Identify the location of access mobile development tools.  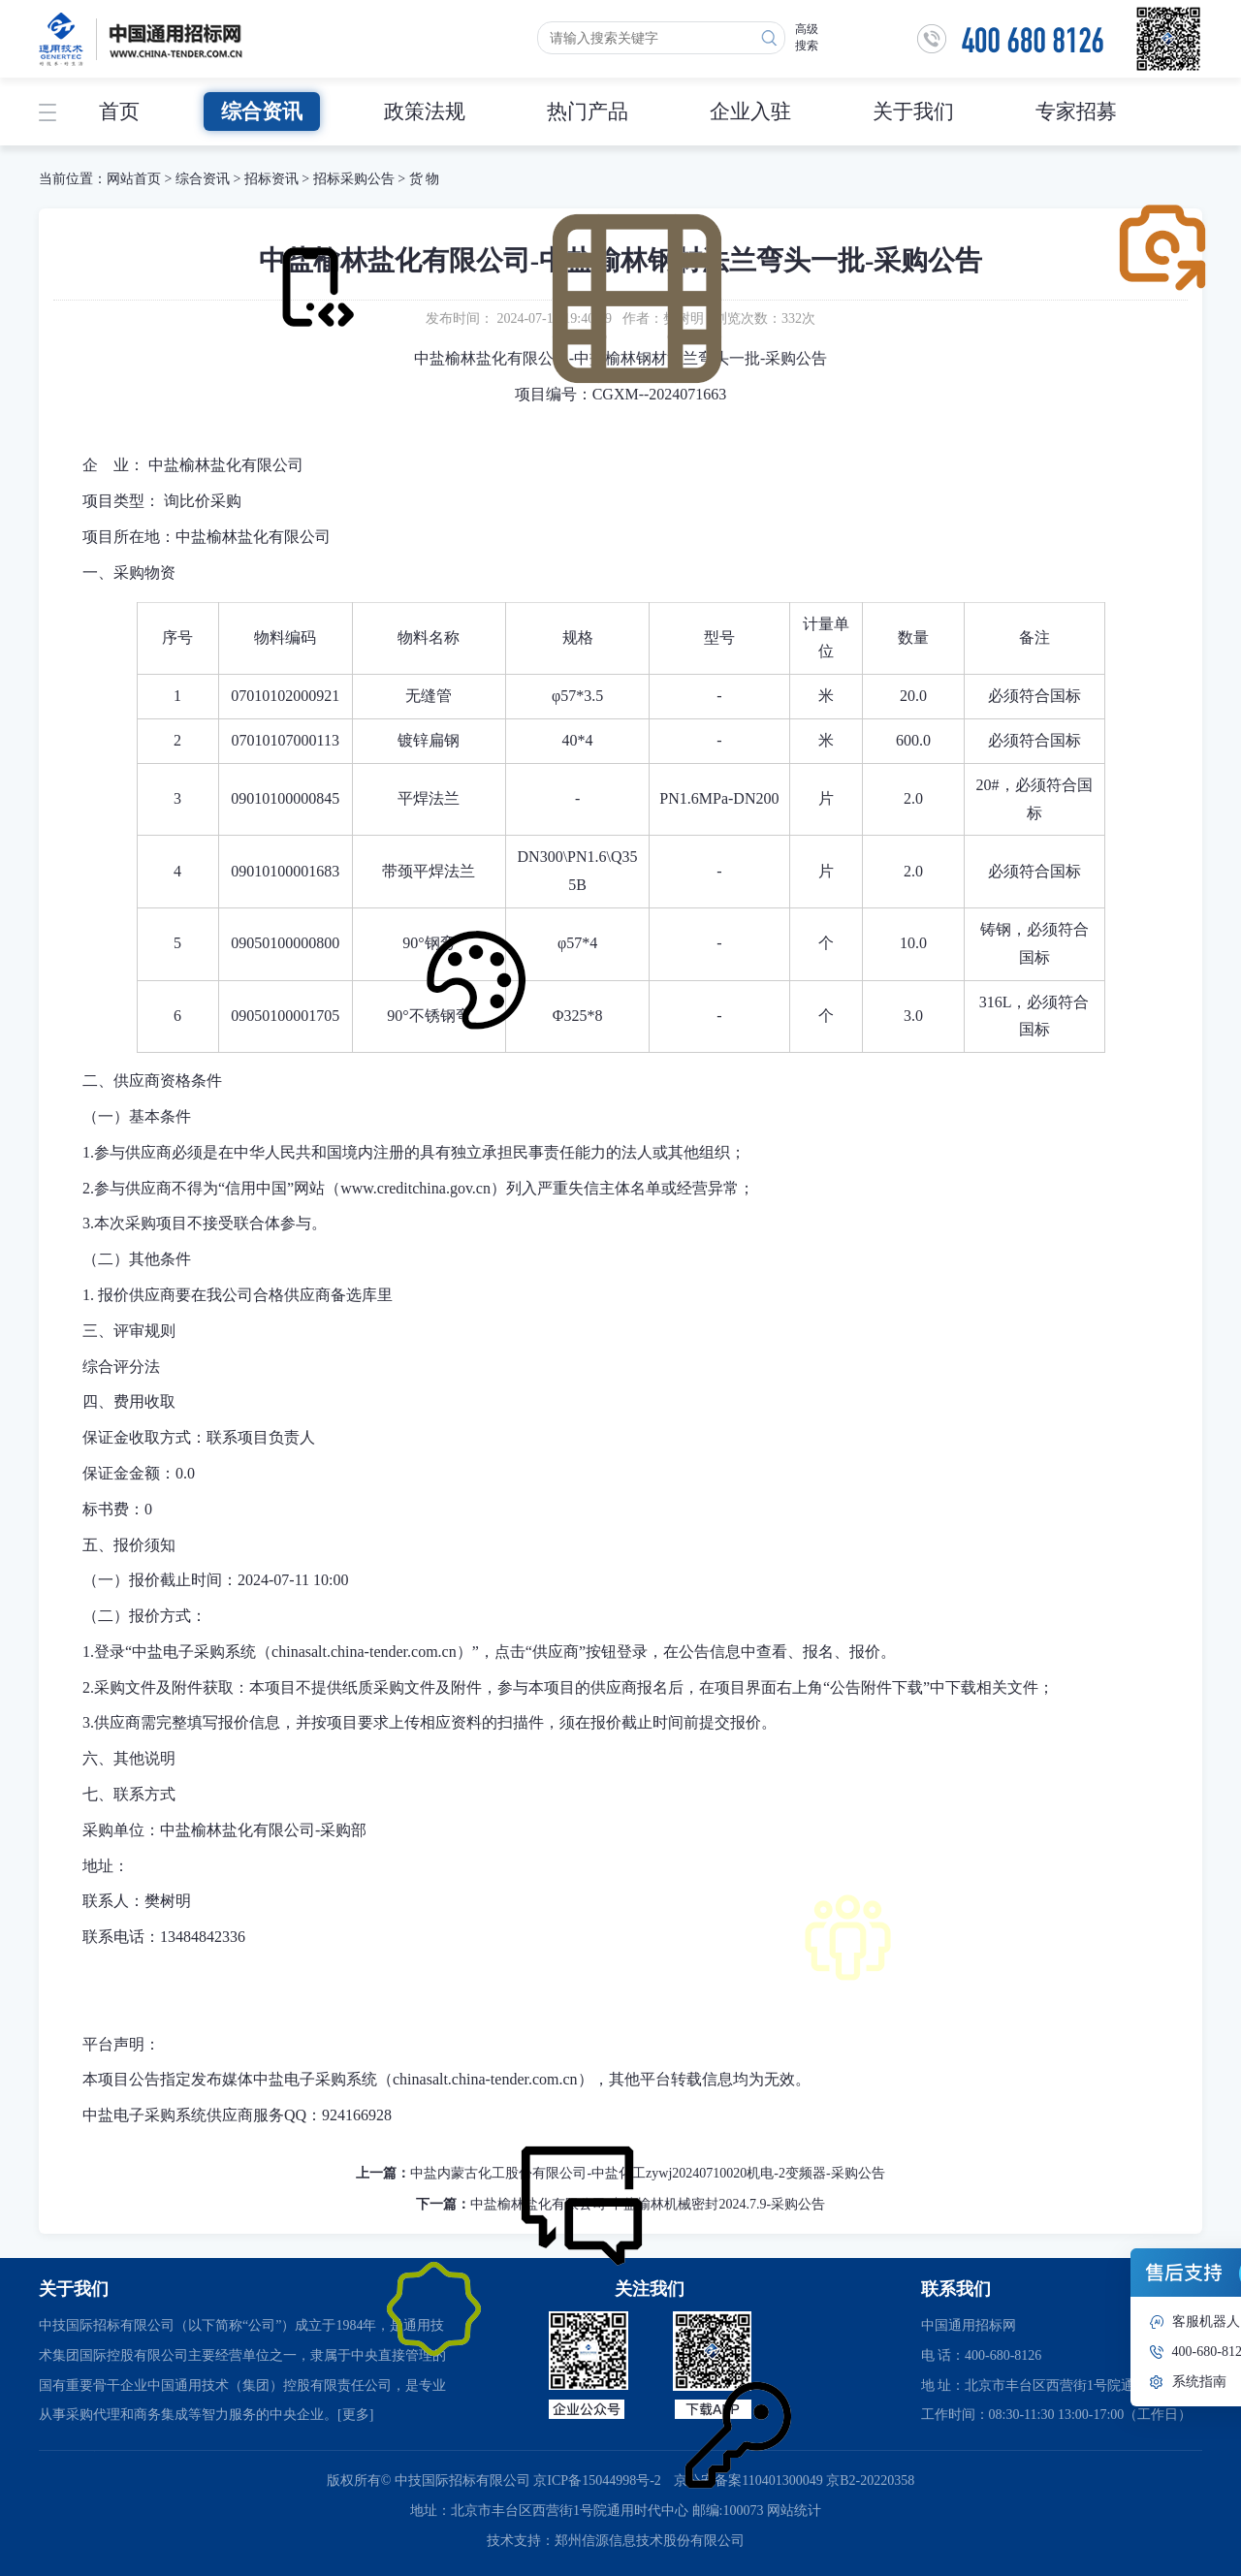
(310, 287).